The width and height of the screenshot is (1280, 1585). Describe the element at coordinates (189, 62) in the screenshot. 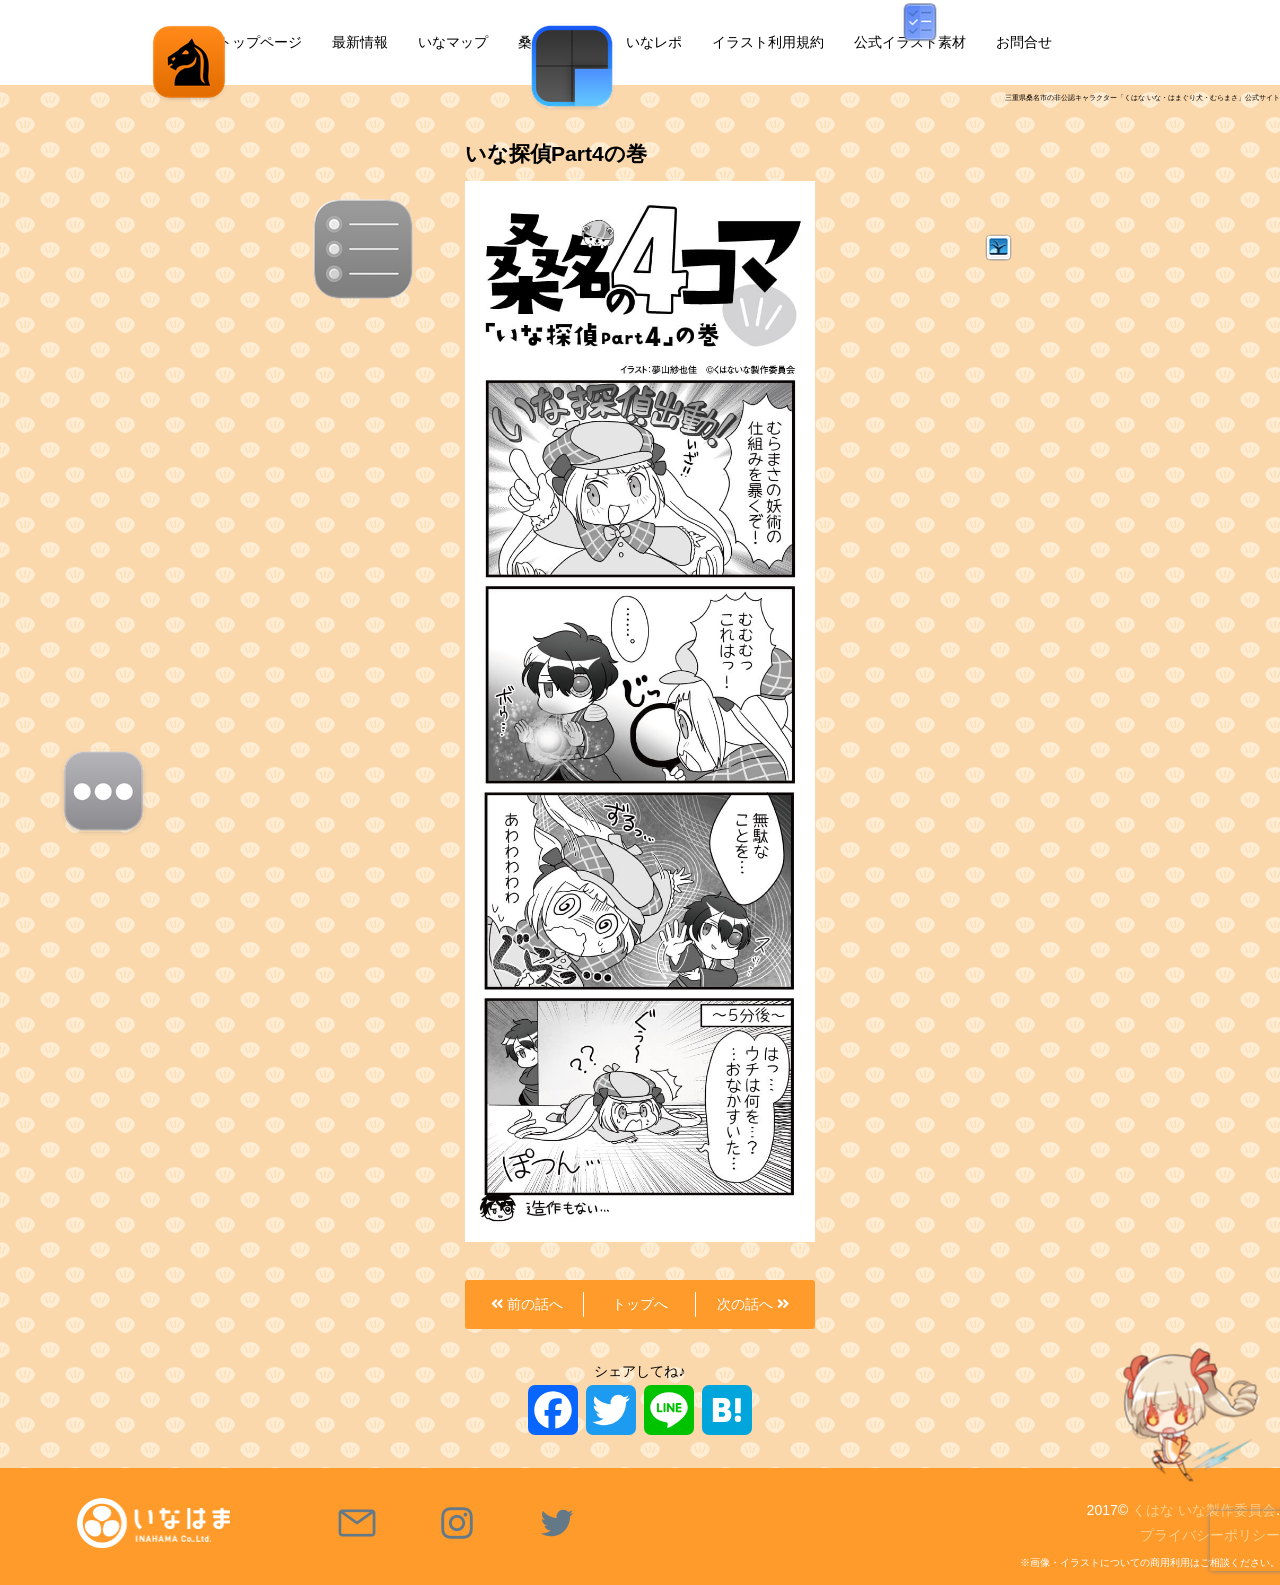

I see `open the Chess app` at that location.